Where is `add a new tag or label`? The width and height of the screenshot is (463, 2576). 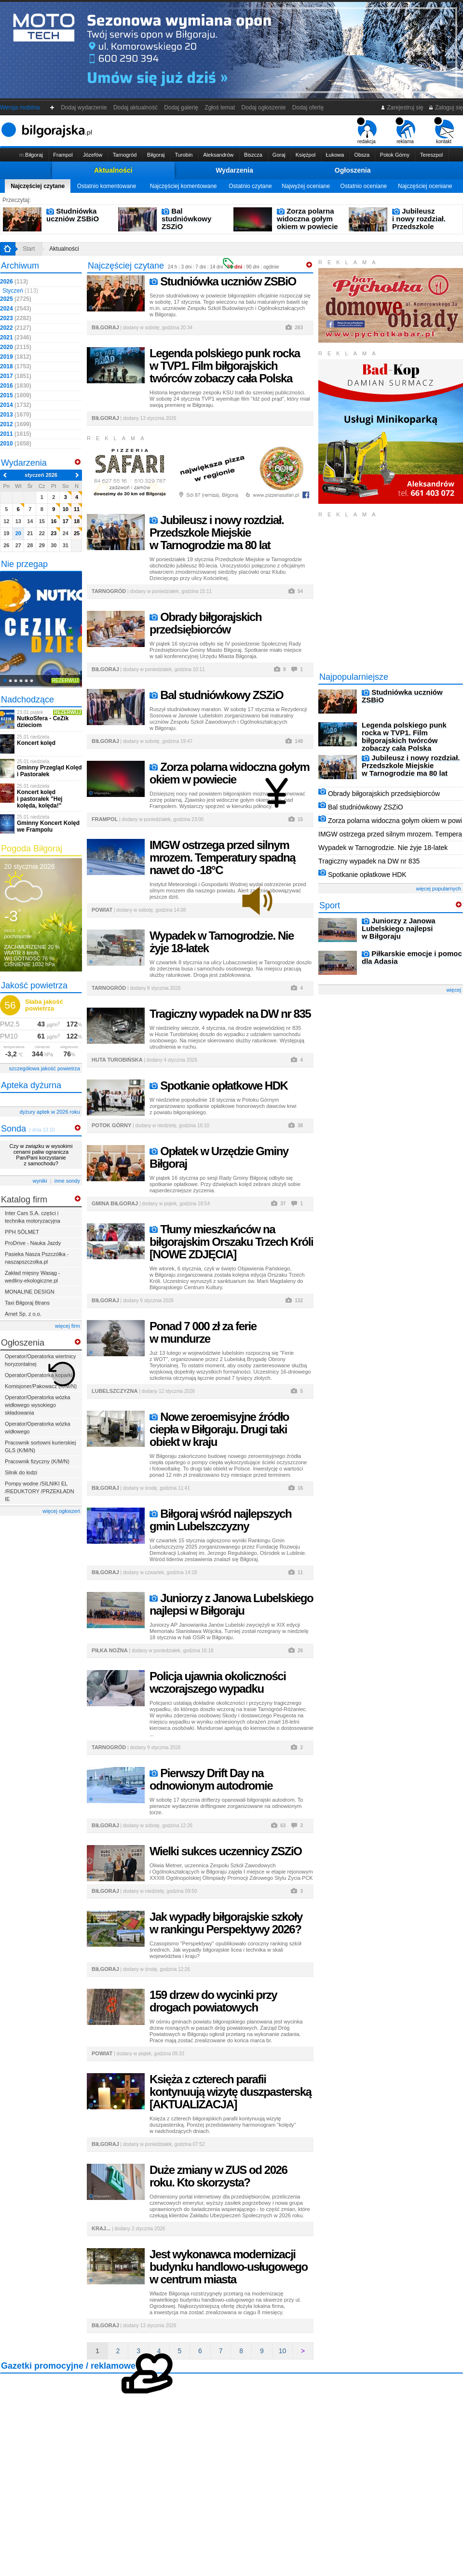
add a new tag or label is located at coordinates (228, 263).